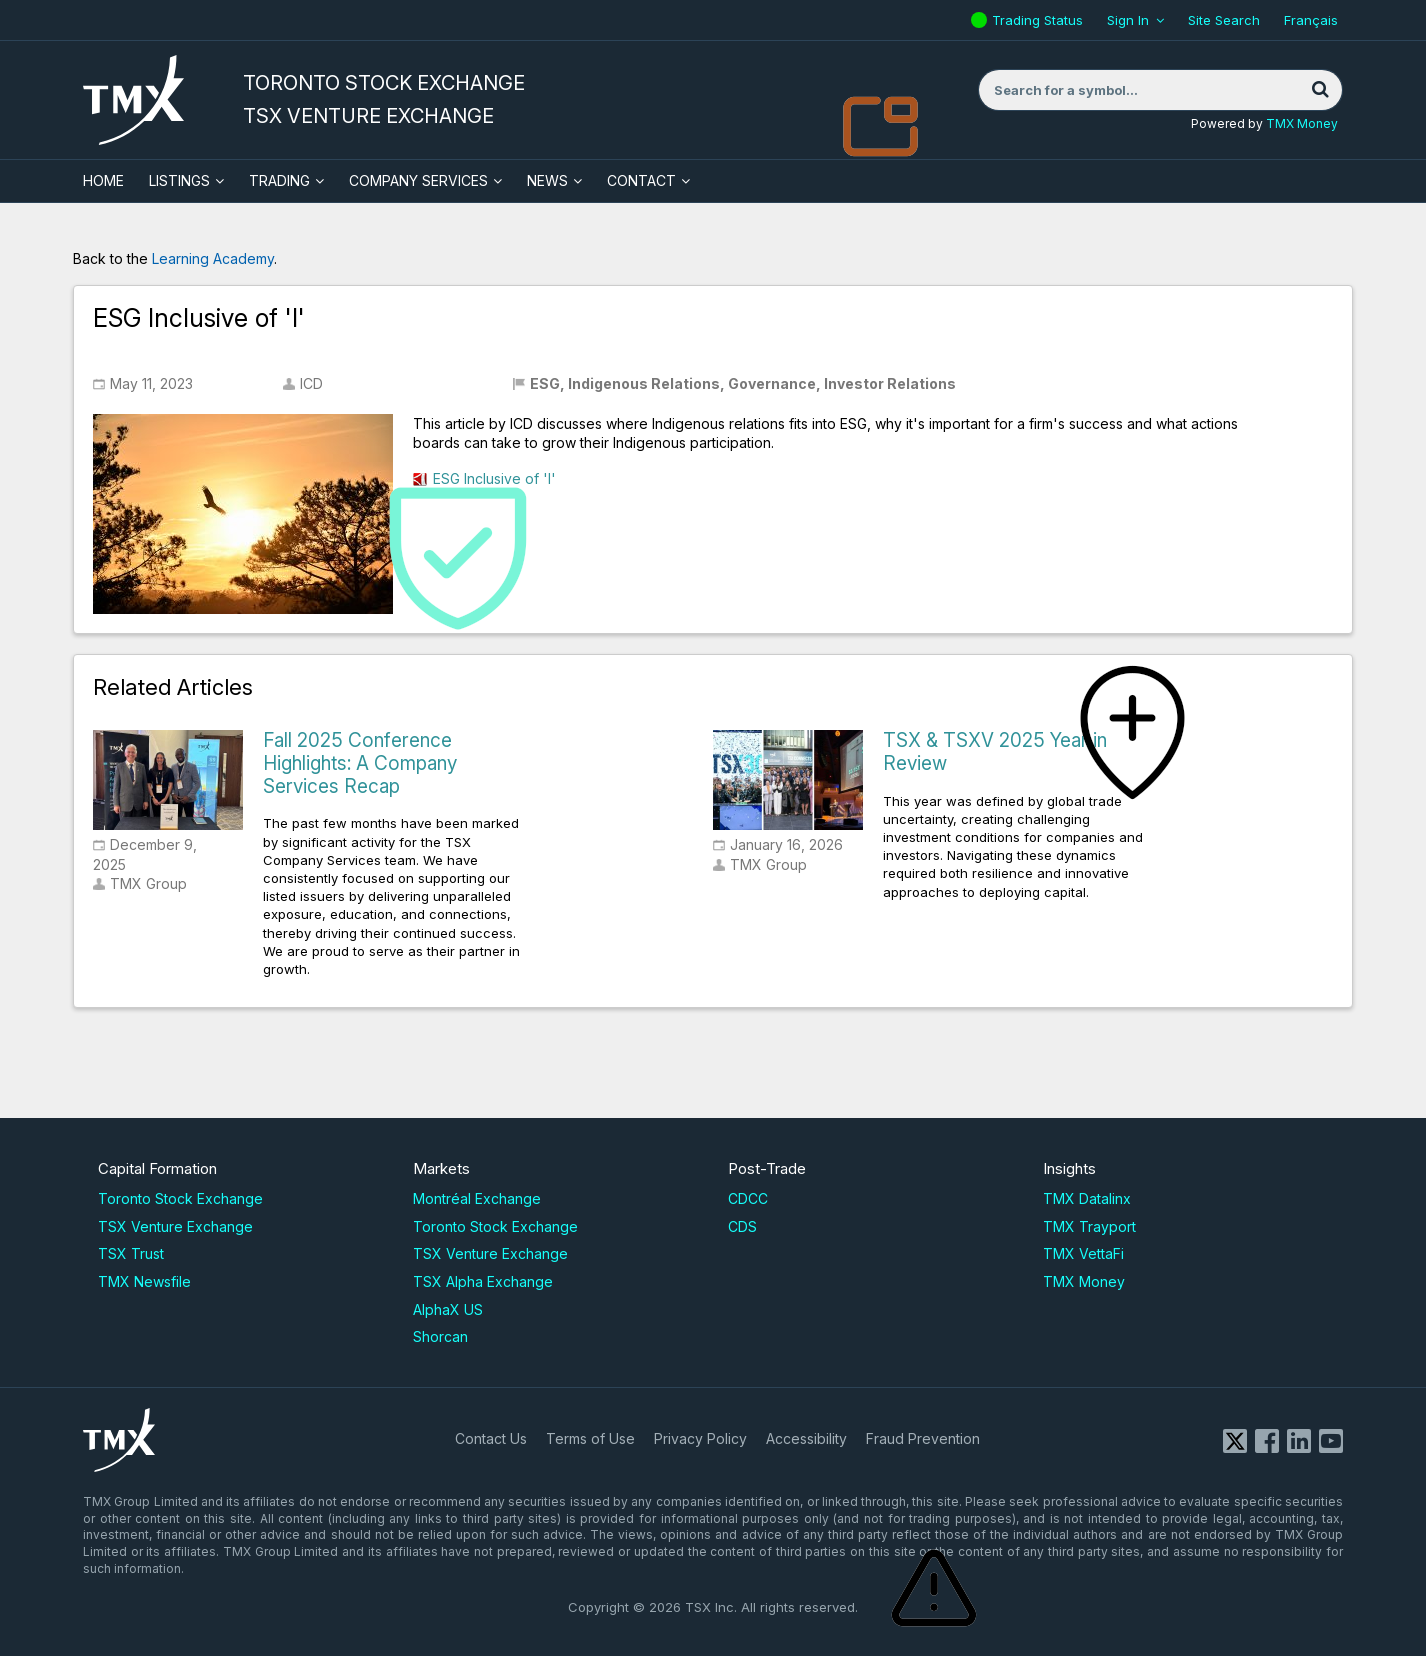 The image size is (1426, 1656). Describe the element at coordinates (934, 1588) in the screenshot. I see `indicates a warning or alert status` at that location.